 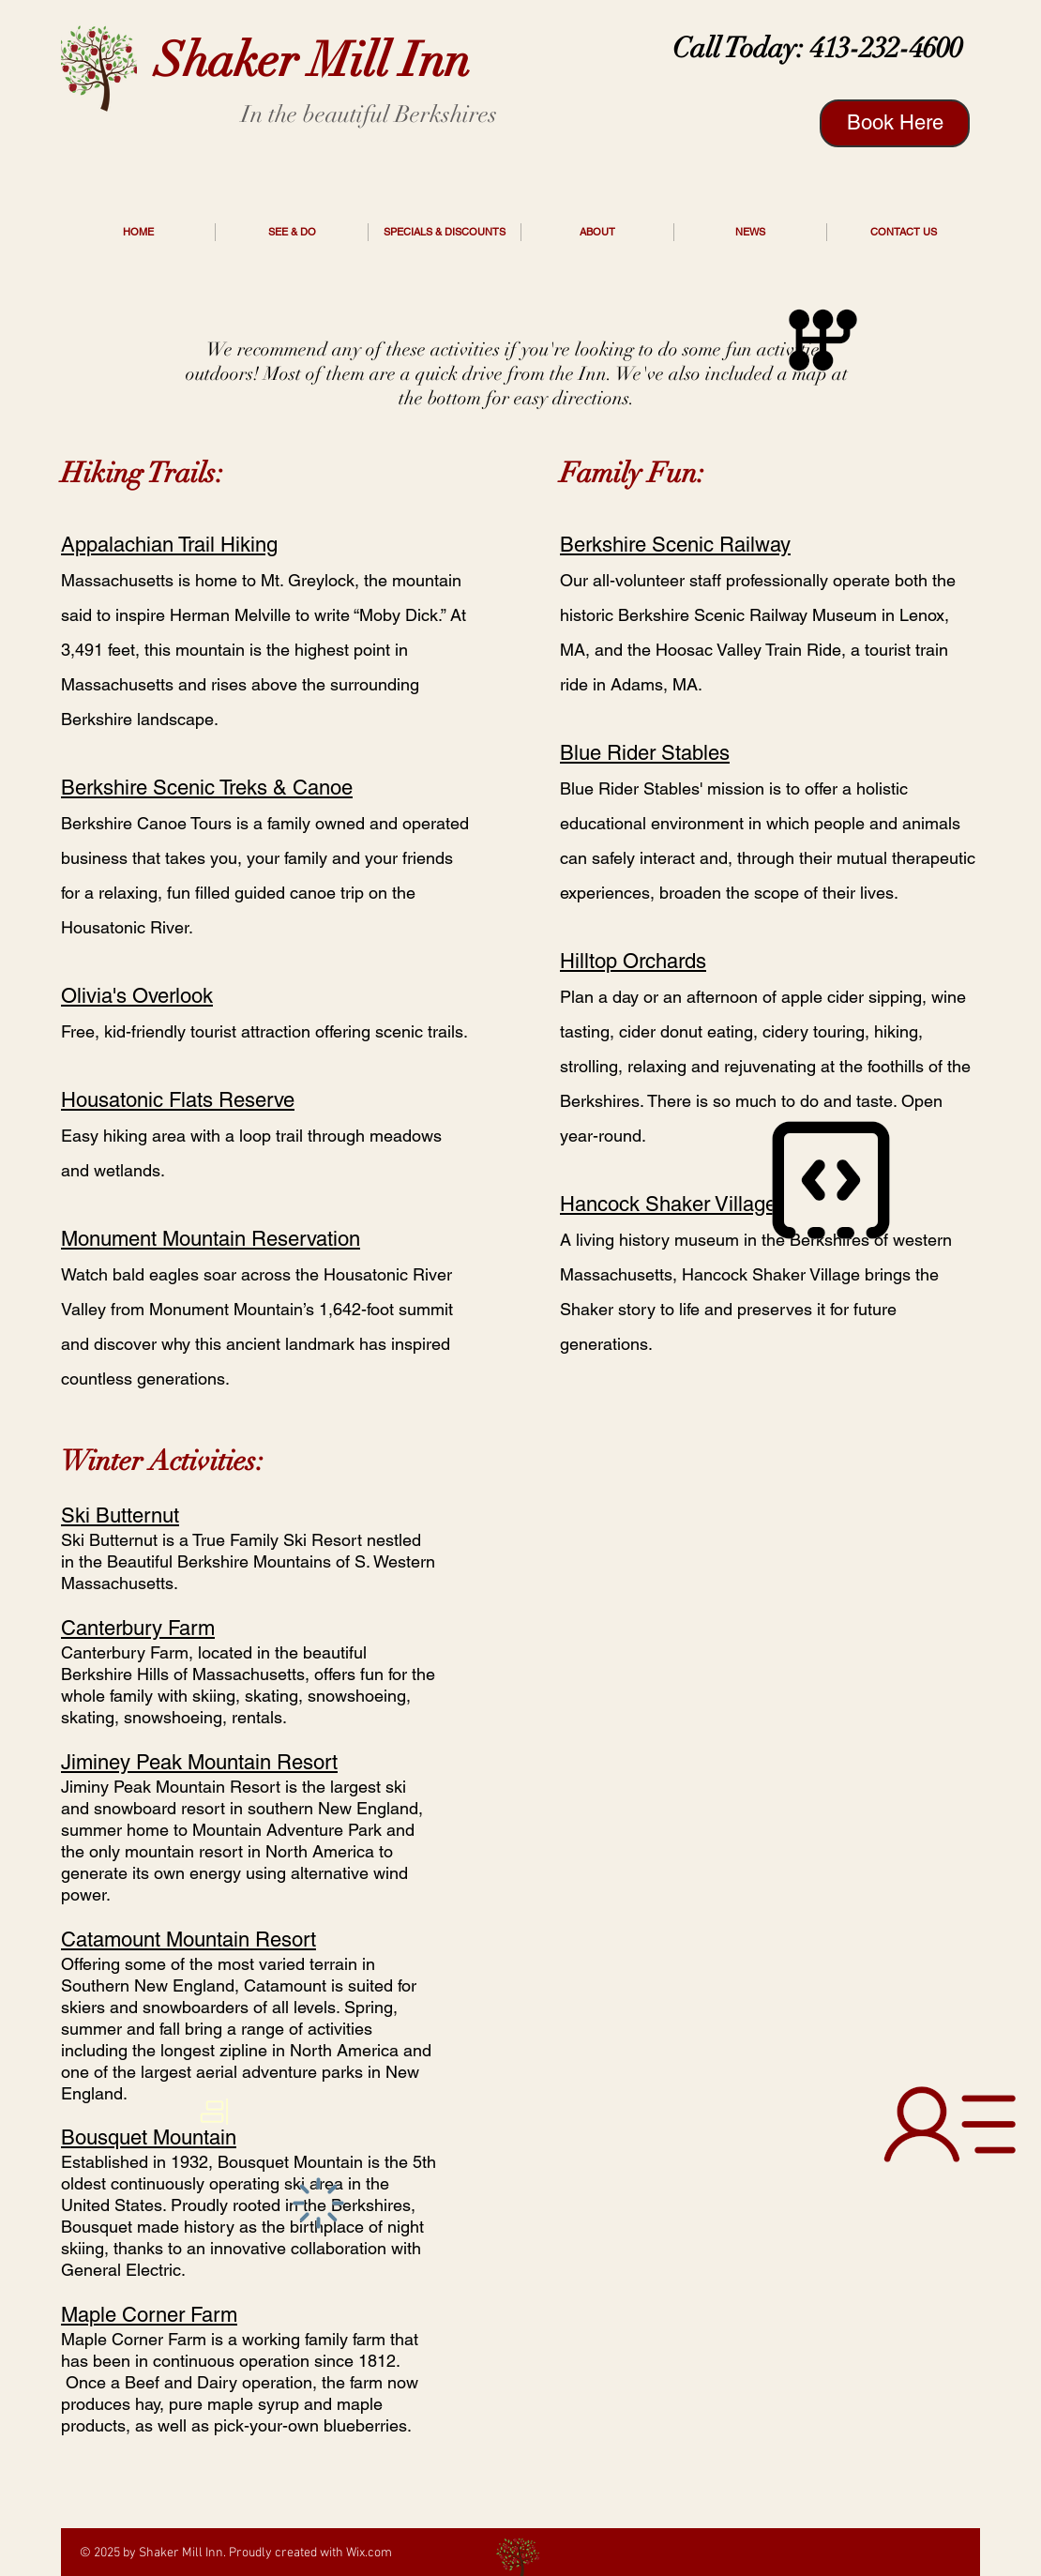 What do you see at coordinates (831, 1180) in the screenshot?
I see `embed code snippet in a container` at bounding box center [831, 1180].